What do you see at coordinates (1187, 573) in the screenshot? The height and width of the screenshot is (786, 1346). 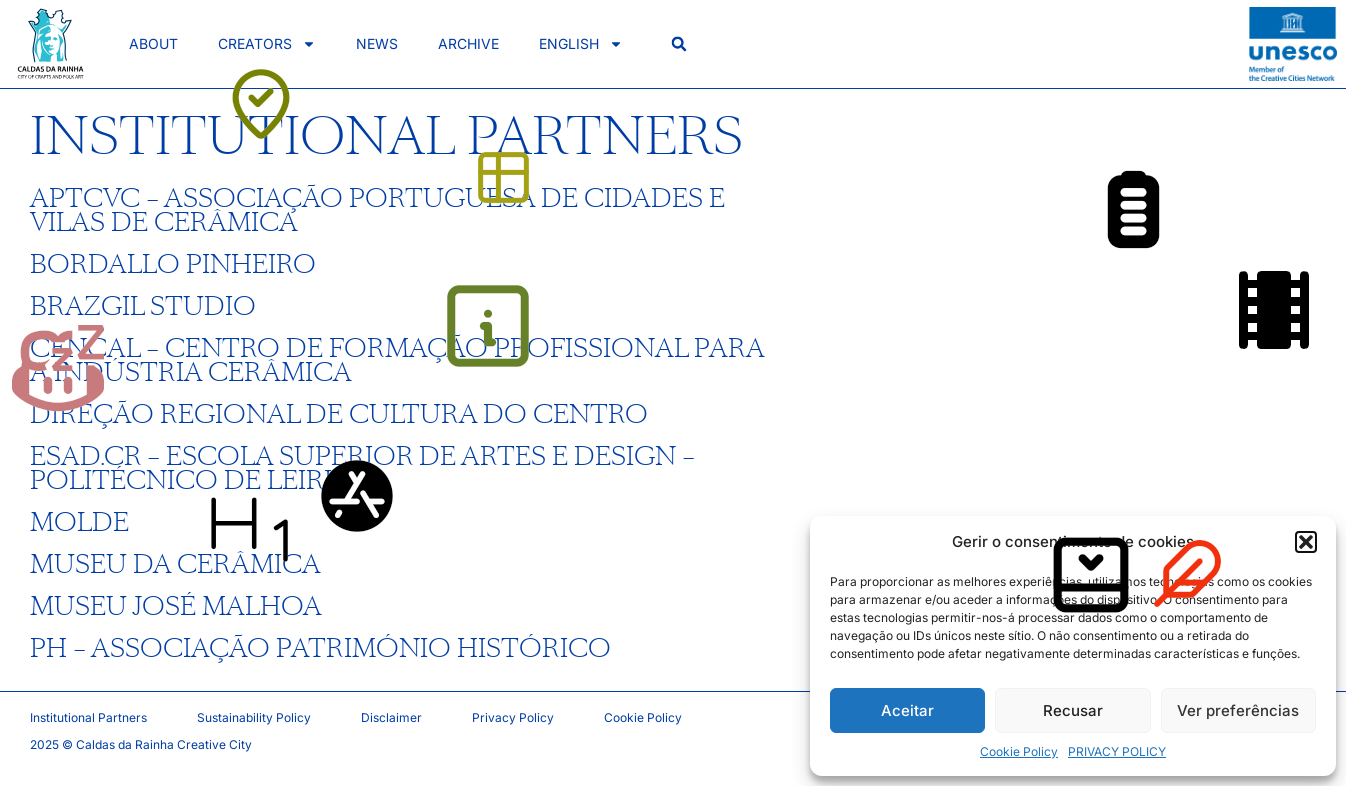 I see `compose a new message or post` at bounding box center [1187, 573].